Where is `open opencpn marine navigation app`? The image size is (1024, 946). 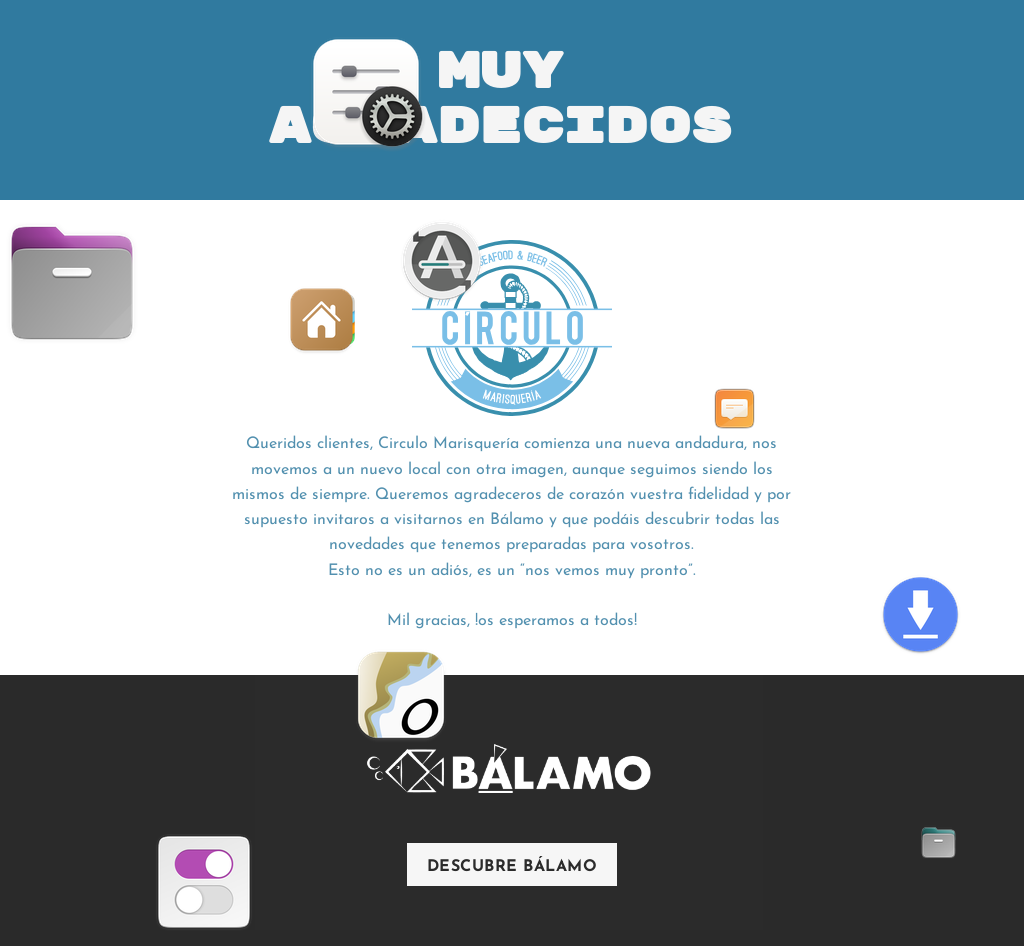 open opencpn marine navigation app is located at coordinates (401, 695).